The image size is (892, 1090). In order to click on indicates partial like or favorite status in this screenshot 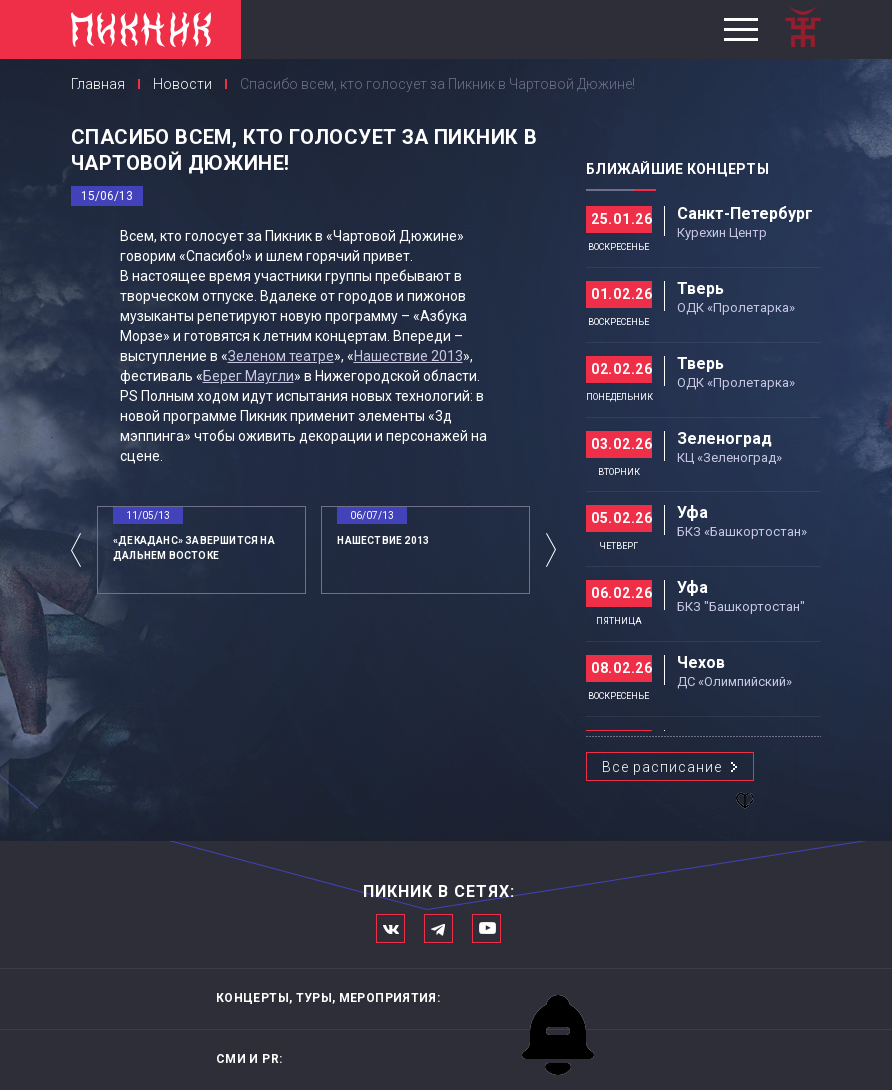, I will do `click(745, 800)`.